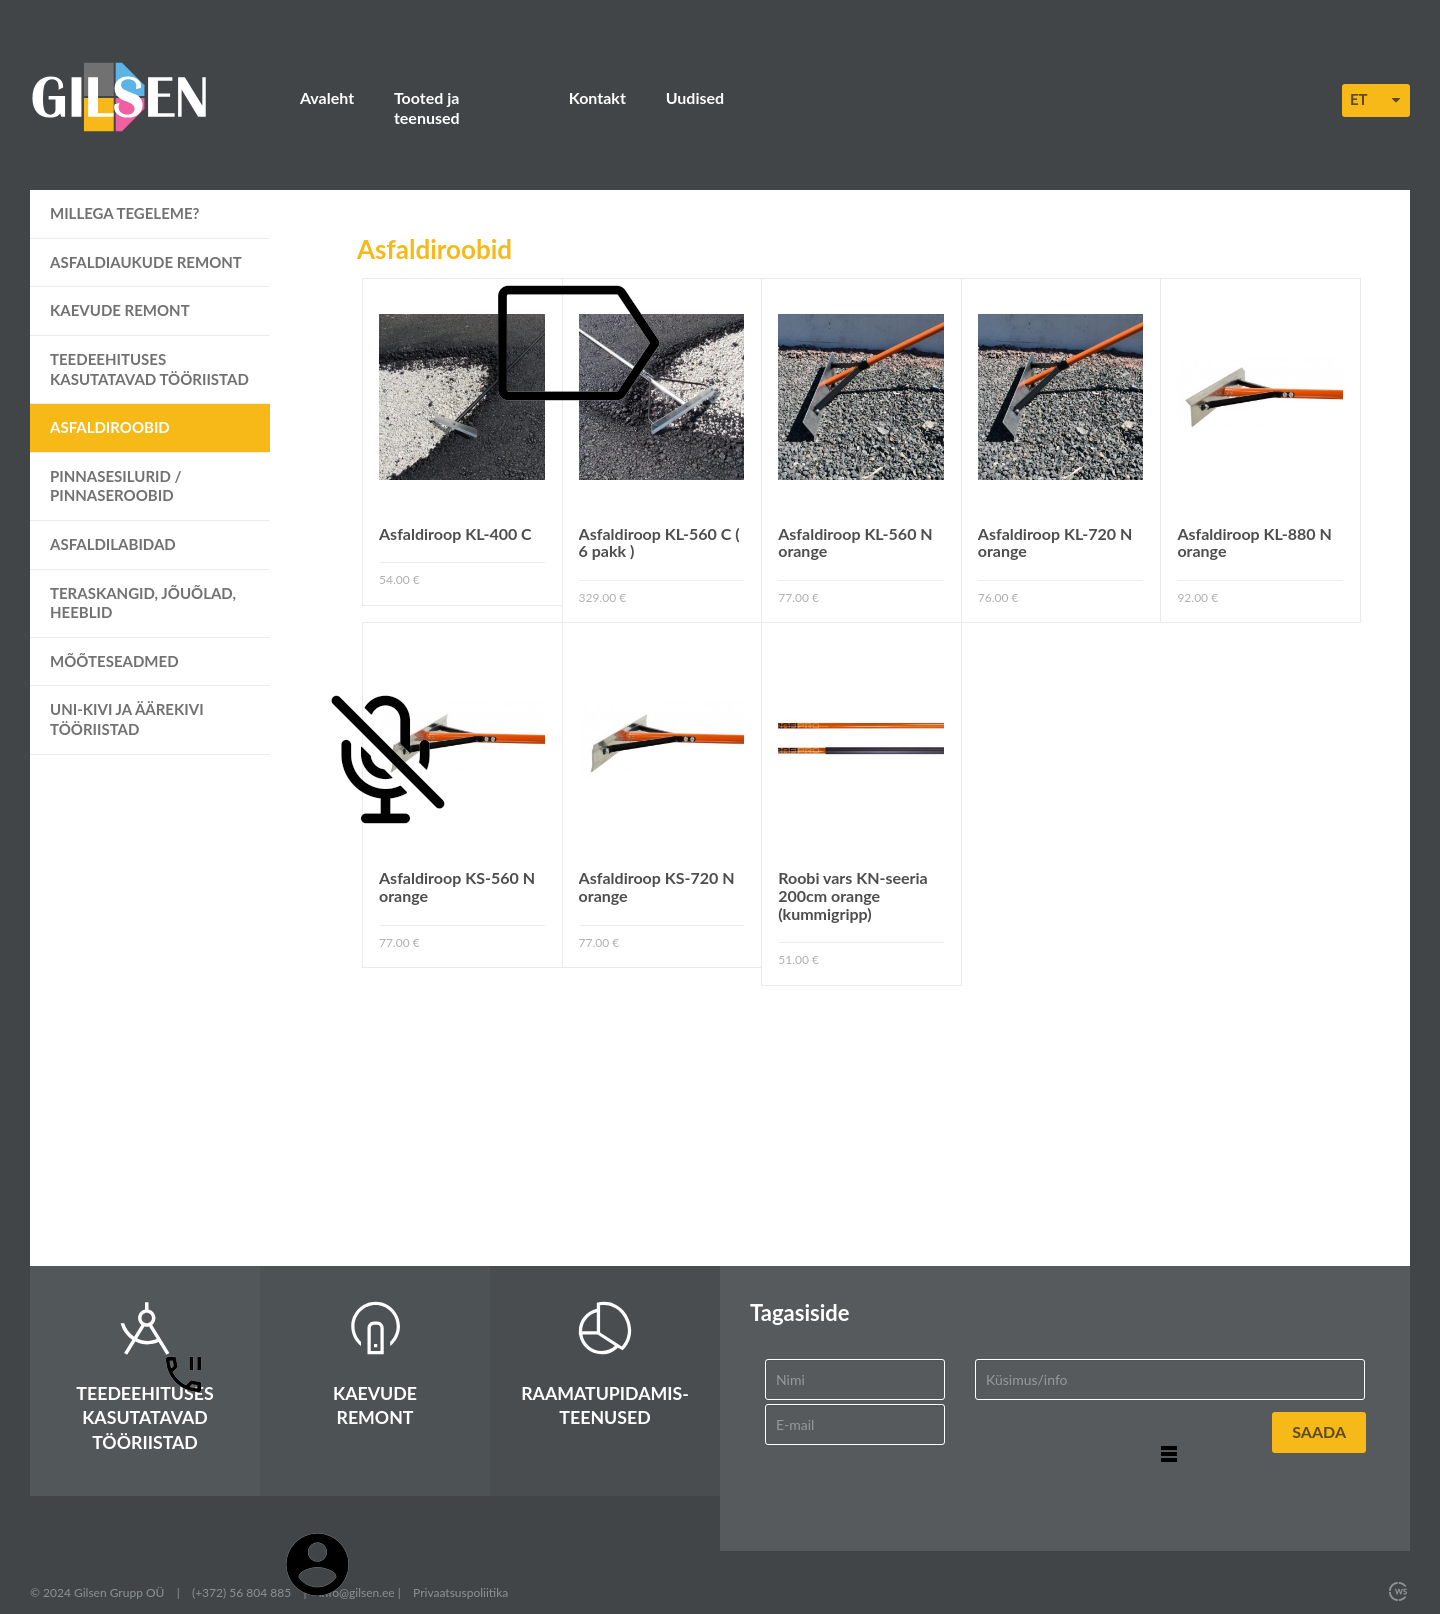 The image size is (1440, 1614). I want to click on mute your microphone, so click(385, 759).